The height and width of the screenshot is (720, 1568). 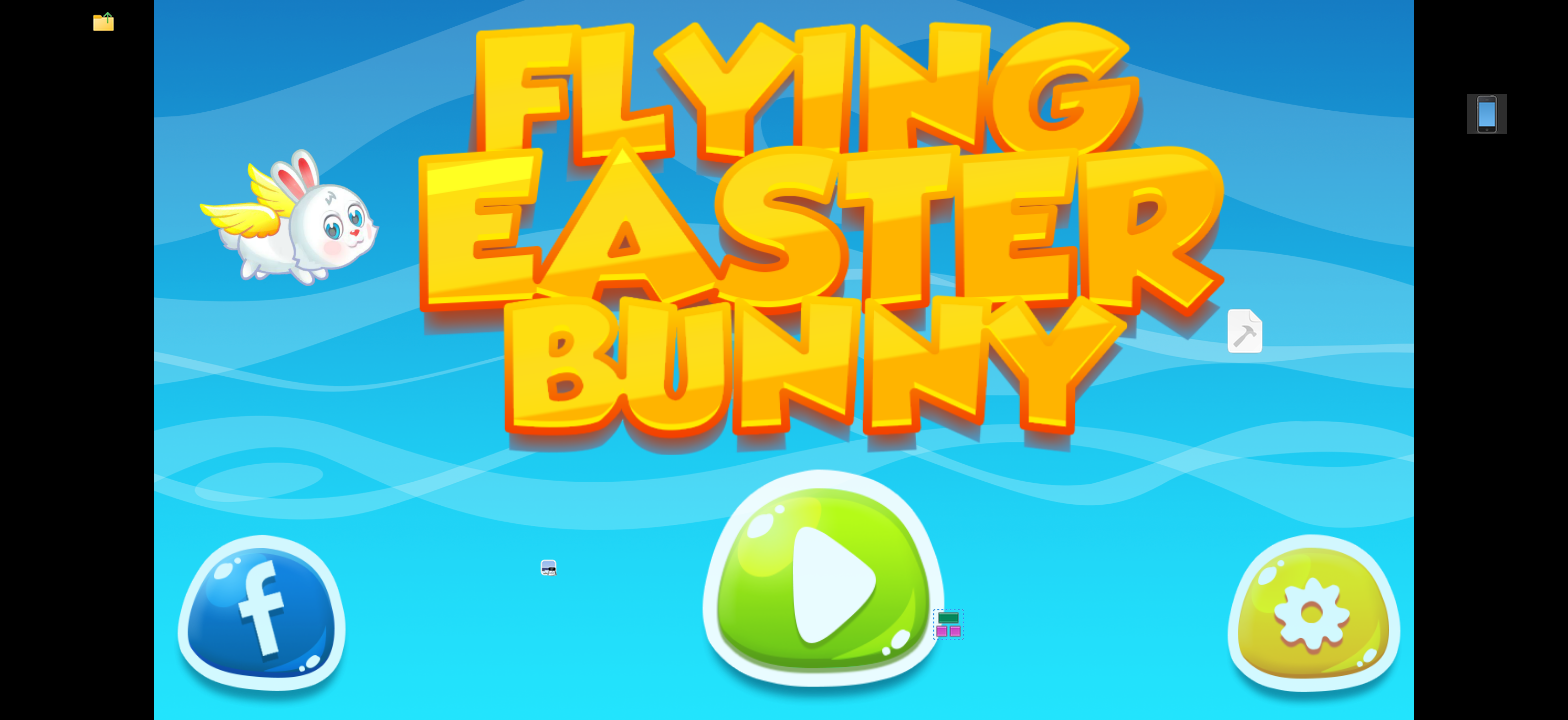 What do you see at coordinates (103, 23) in the screenshot?
I see `upload files to a location-based folder` at bounding box center [103, 23].